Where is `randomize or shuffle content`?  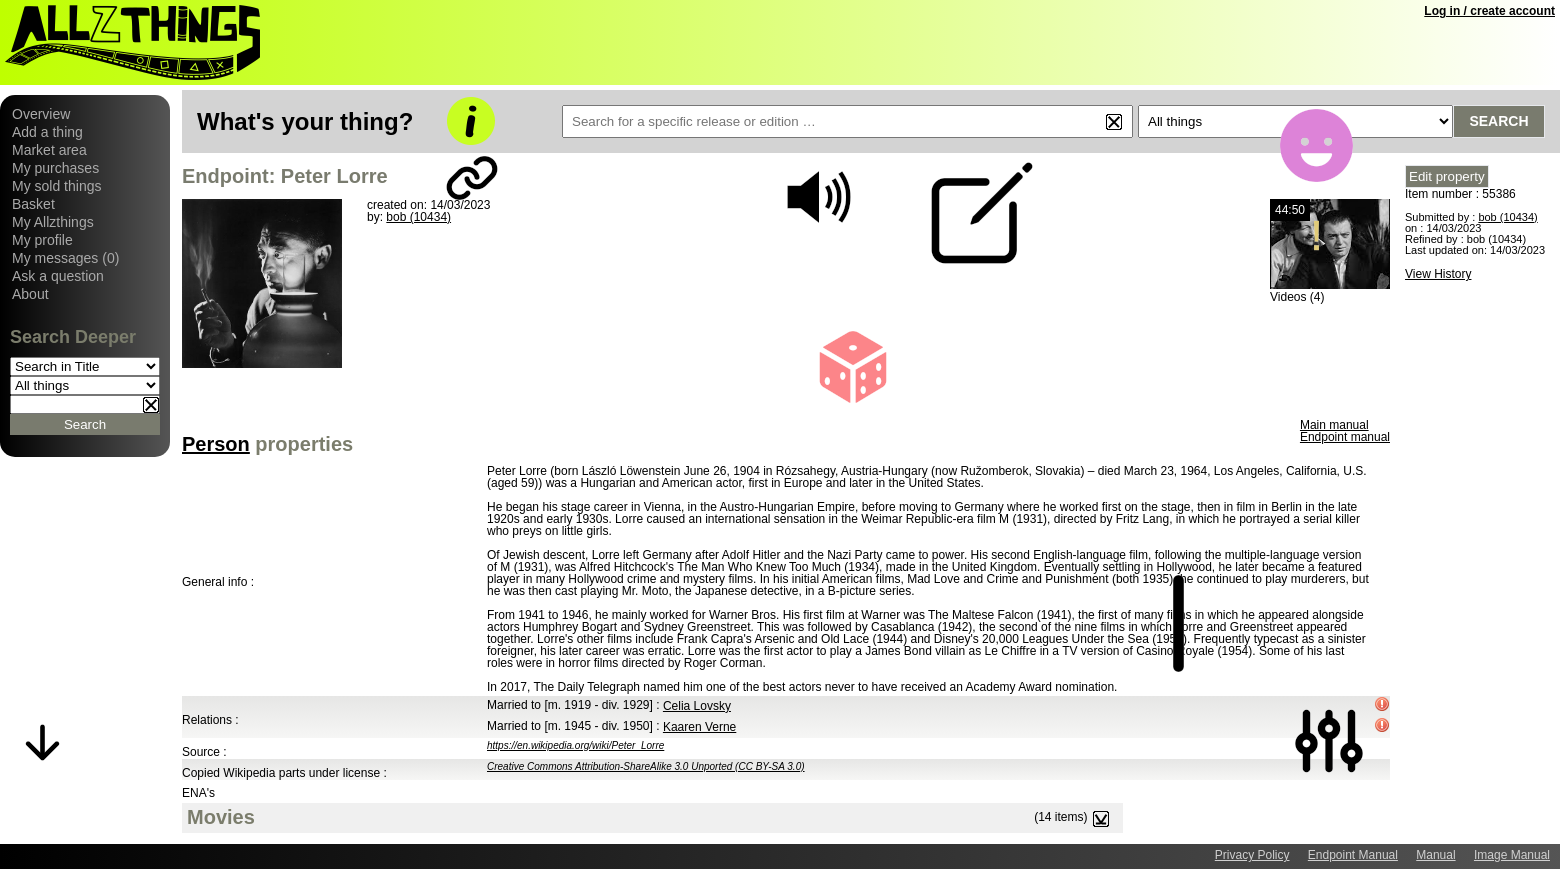 randomize or shuffle content is located at coordinates (853, 367).